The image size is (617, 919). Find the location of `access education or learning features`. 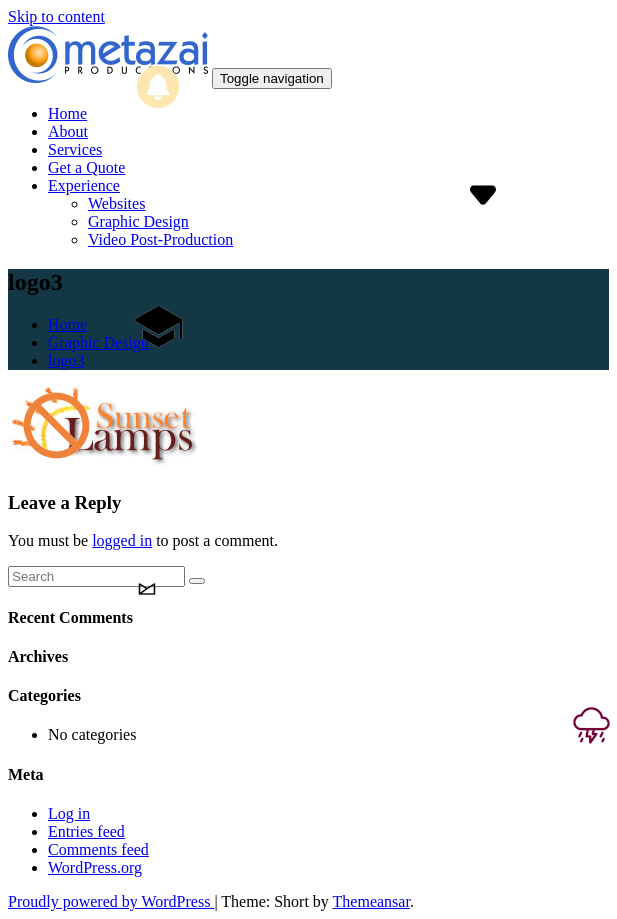

access education or learning features is located at coordinates (158, 326).